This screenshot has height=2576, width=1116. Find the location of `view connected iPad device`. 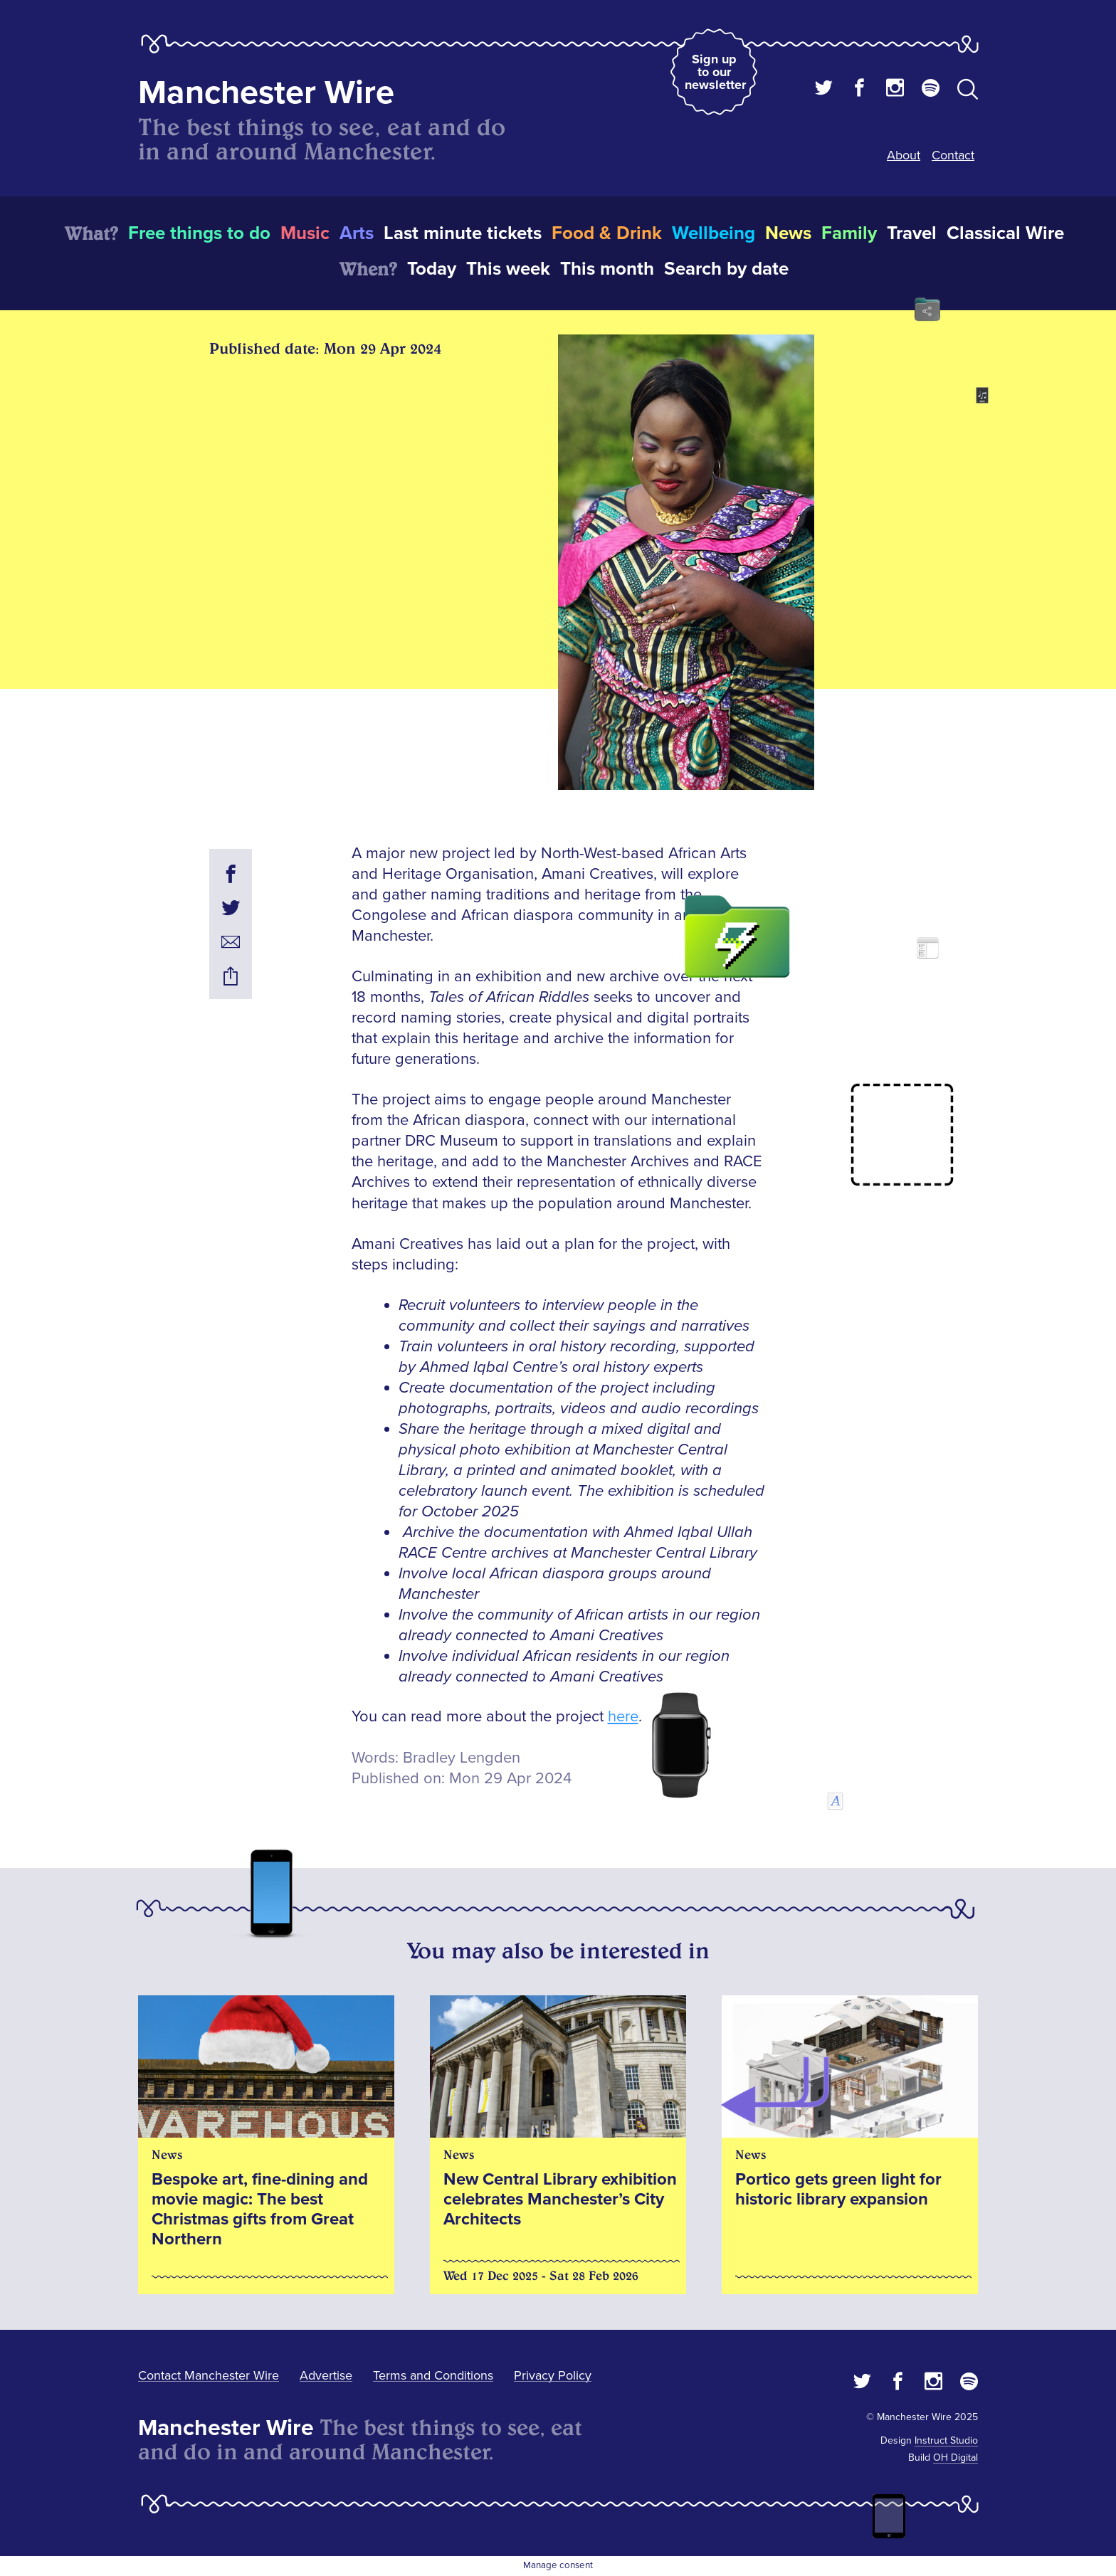

view connected iPad device is located at coordinates (889, 2516).